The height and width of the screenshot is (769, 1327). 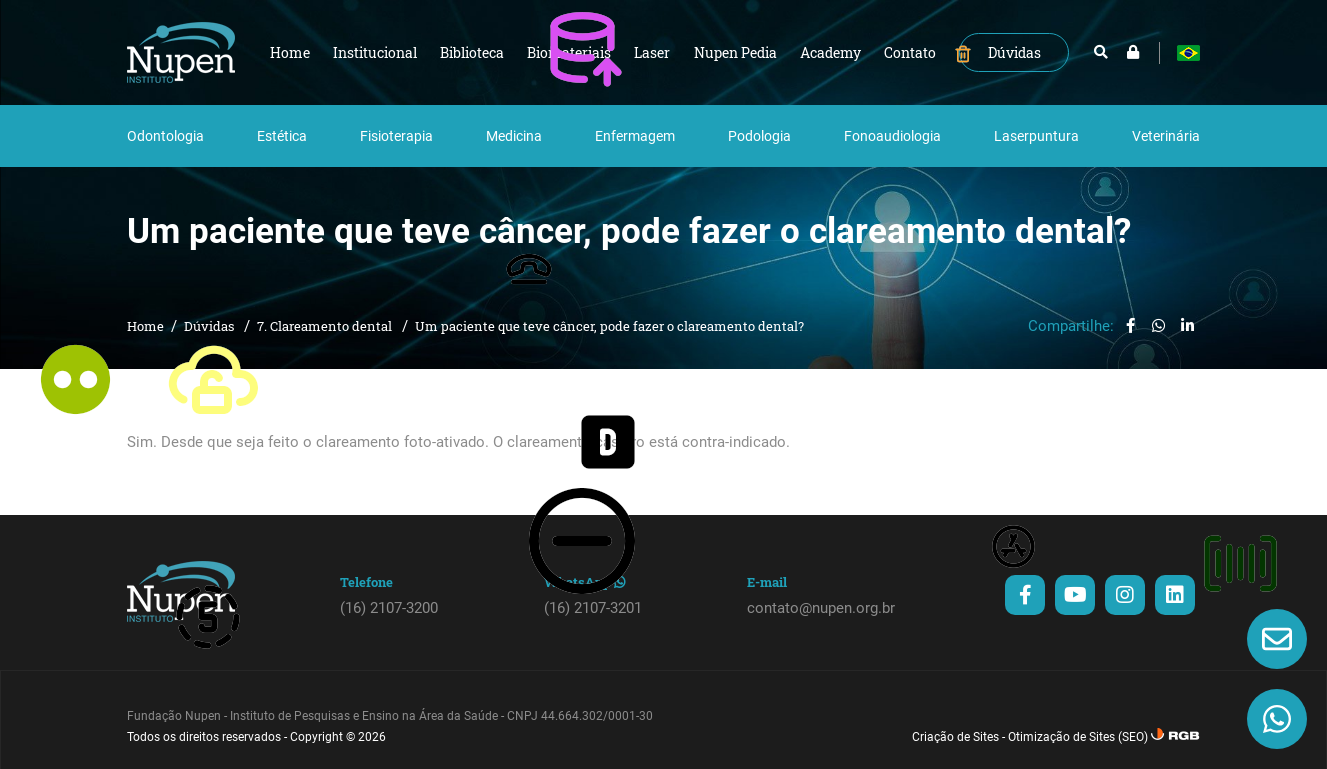 What do you see at coordinates (212, 378) in the screenshot?
I see `cloud storage with unlocked security` at bounding box center [212, 378].